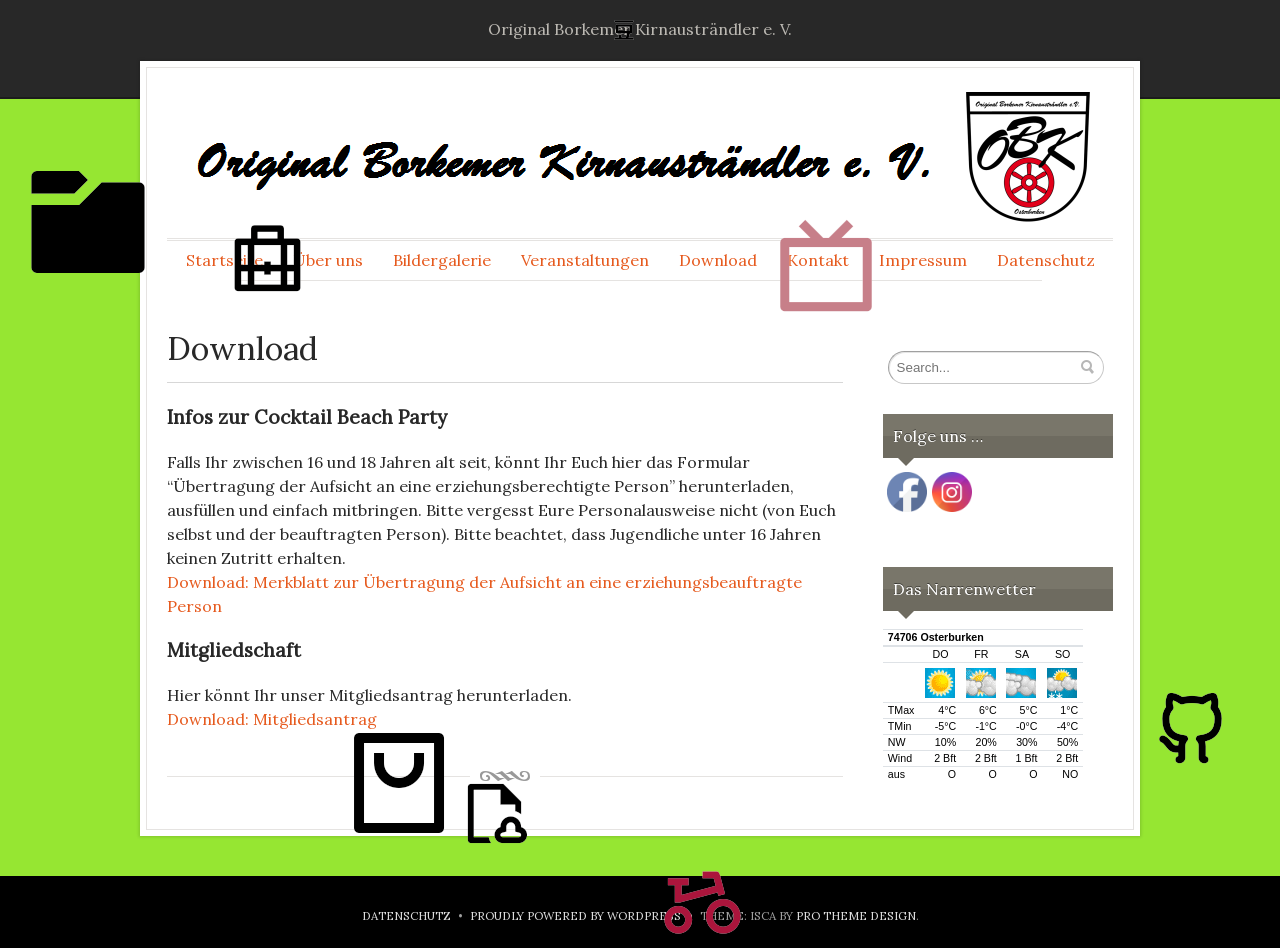  Describe the element at coordinates (702, 902) in the screenshot. I see `access bike rental or sharing services` at that location.